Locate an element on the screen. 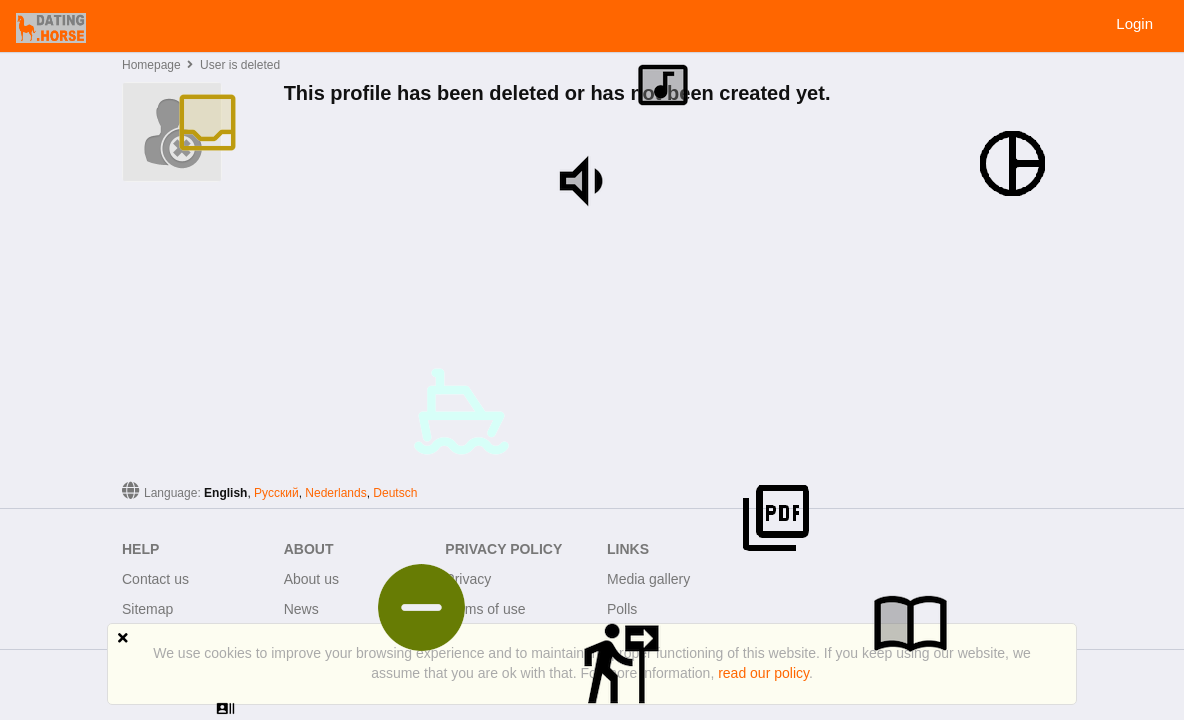 The height and width of the screenshot is (720, 1184). follow directional signs or navigation guidance is located at coordinates (621, 662).